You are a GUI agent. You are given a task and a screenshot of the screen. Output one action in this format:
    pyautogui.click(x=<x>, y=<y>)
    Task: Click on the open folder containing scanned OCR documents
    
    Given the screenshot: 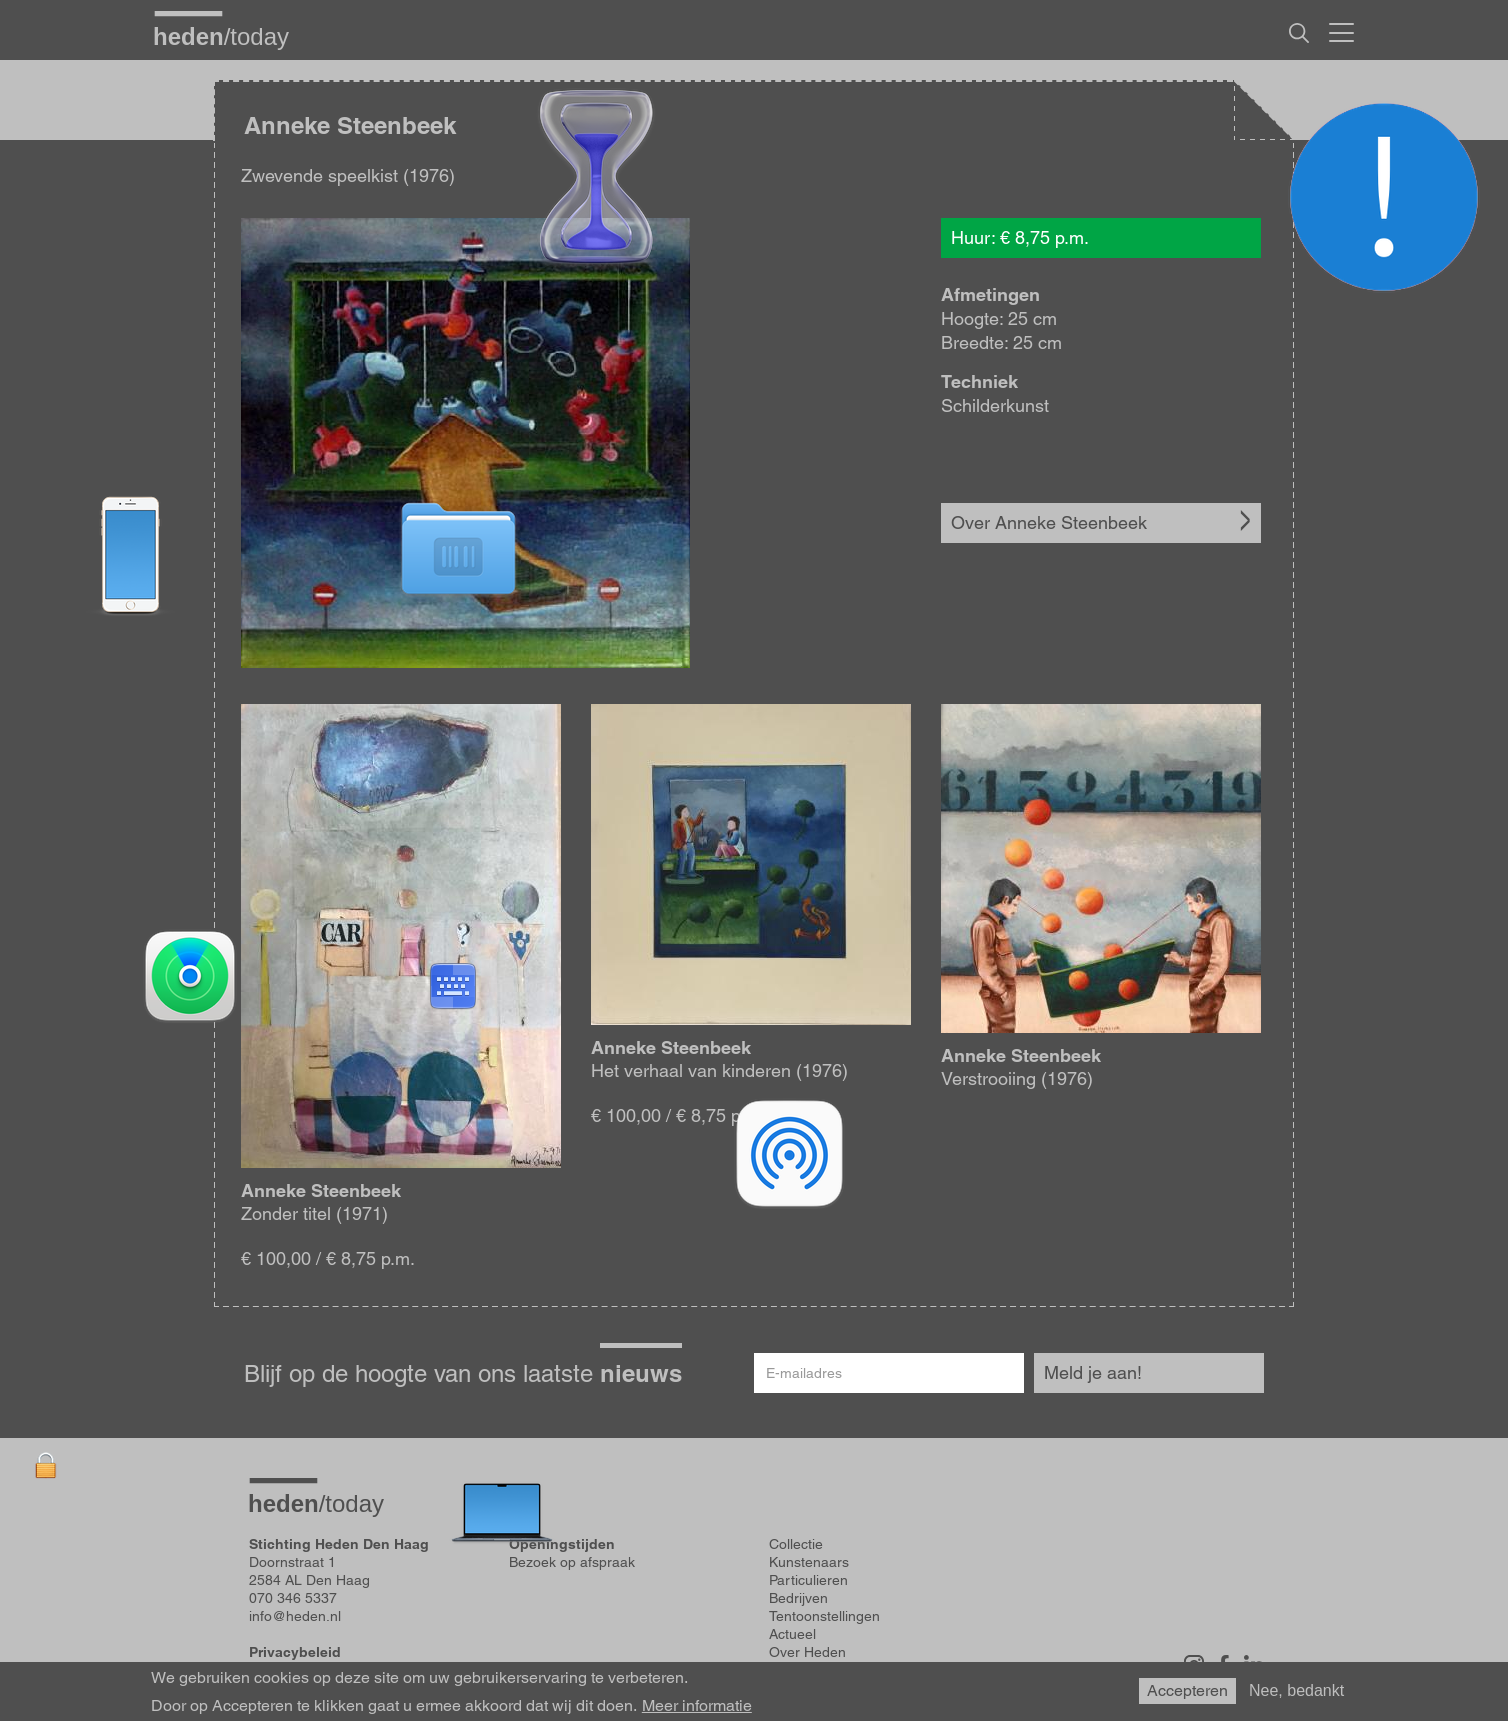 What is the action you would take?
    pyautogui.click(x=458, y=548)
    